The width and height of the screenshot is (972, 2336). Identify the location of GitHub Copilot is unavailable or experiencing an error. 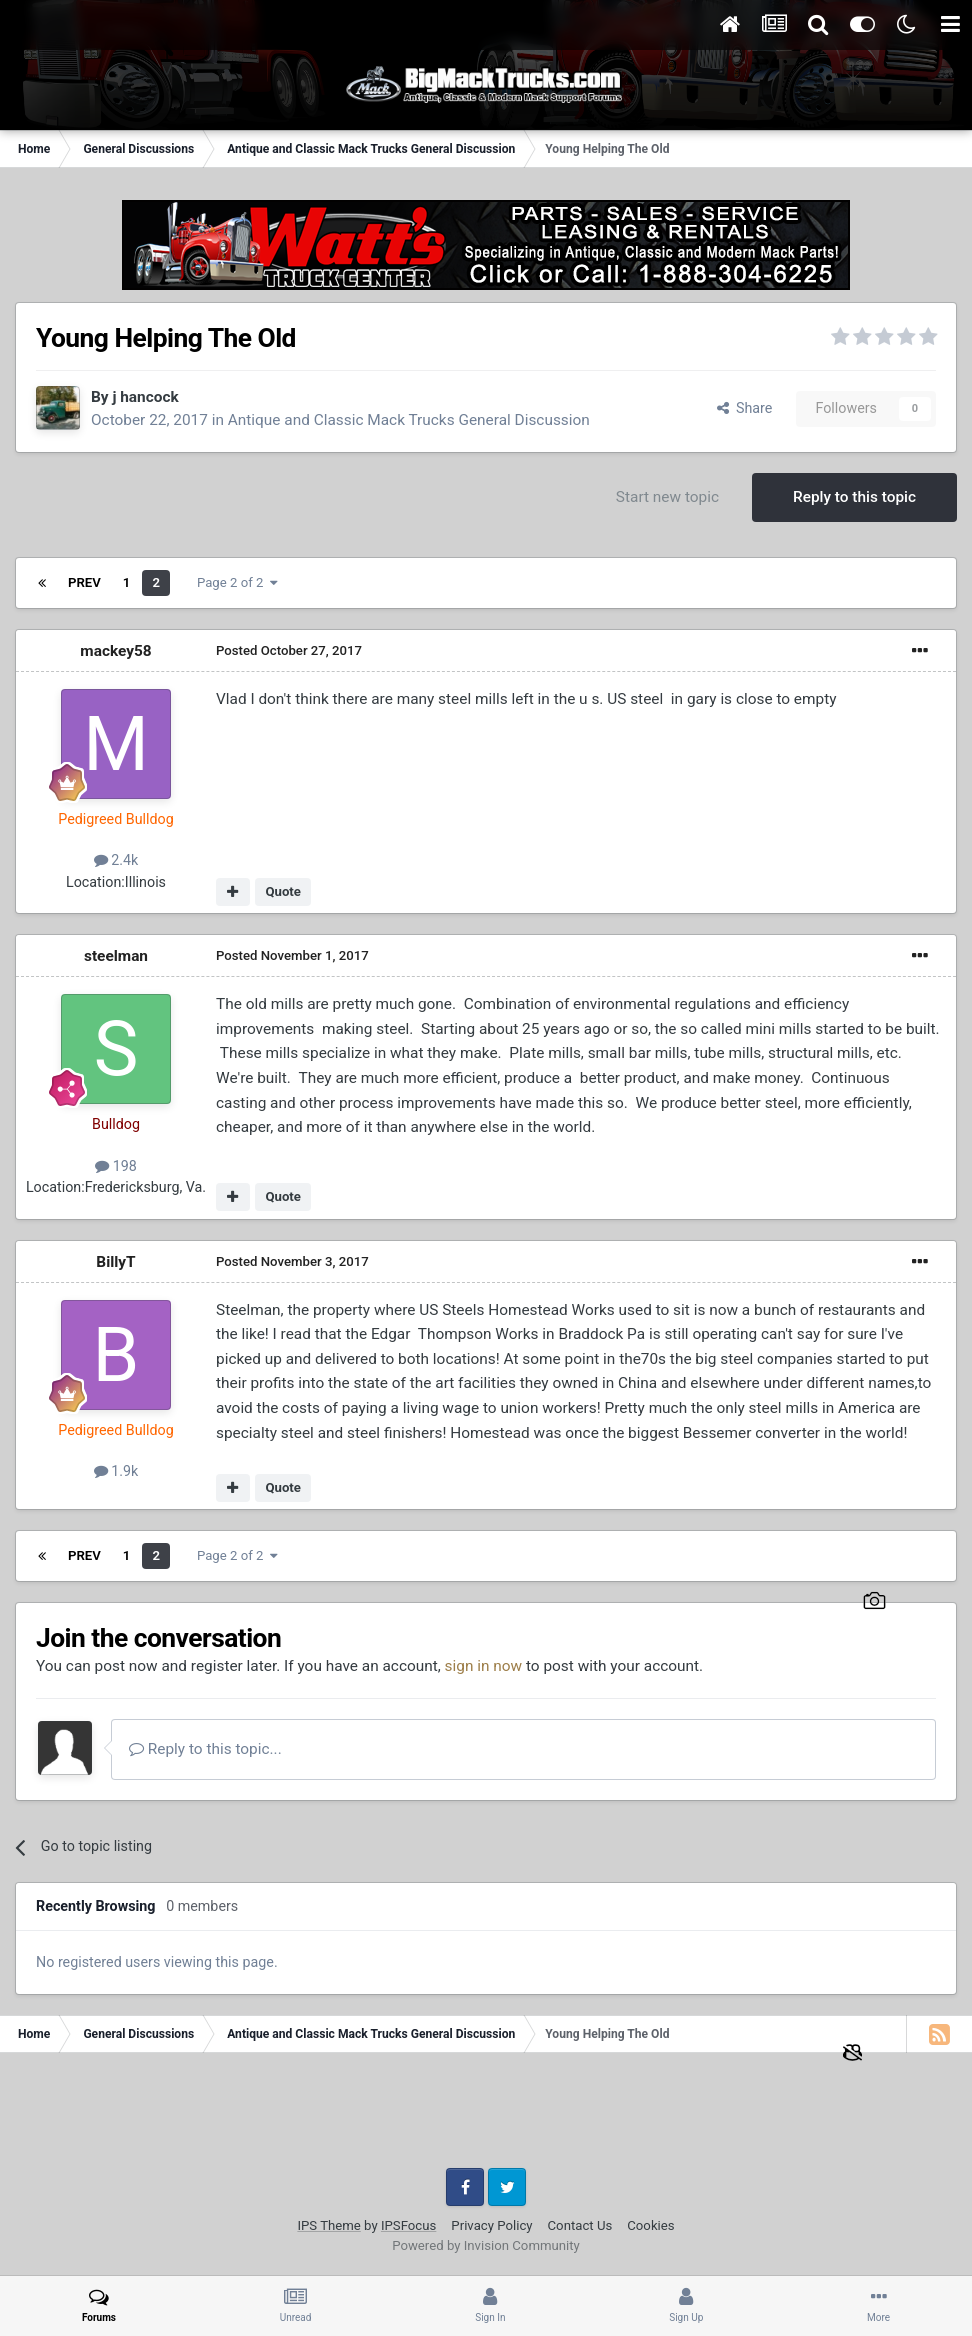
(852, 2052).